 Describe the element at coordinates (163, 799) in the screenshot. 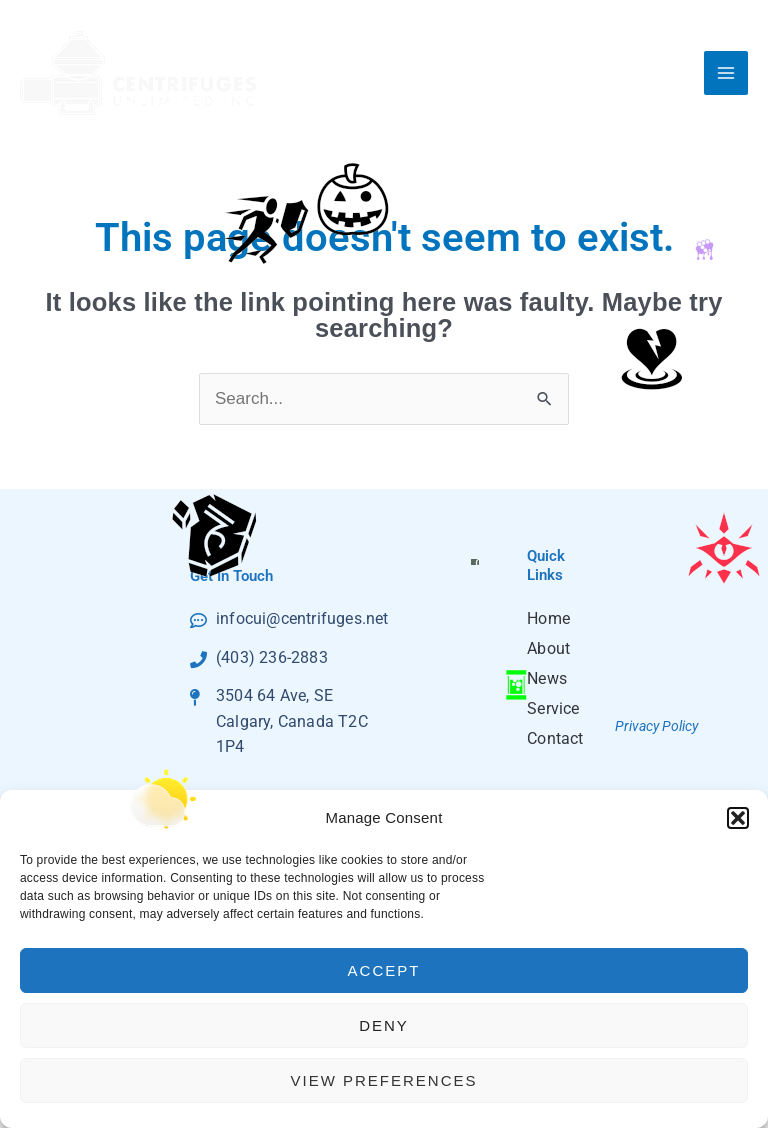

I see `indicates partly cloudy weather conditions` at that location.